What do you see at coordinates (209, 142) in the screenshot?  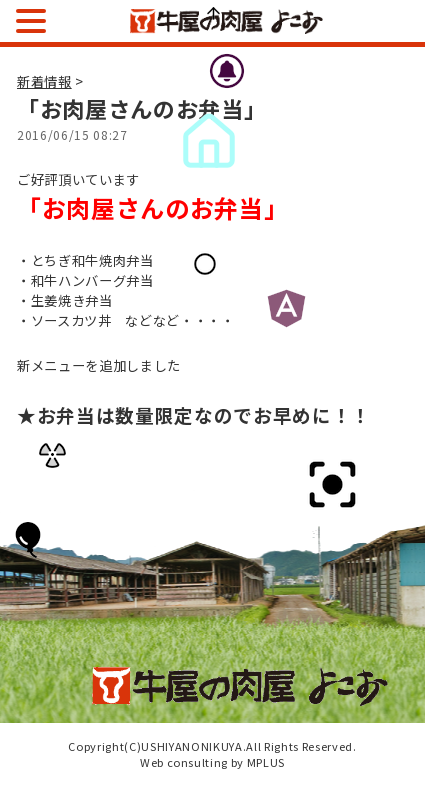 I see `navigate to home screen` at bounding box center [209, 142].